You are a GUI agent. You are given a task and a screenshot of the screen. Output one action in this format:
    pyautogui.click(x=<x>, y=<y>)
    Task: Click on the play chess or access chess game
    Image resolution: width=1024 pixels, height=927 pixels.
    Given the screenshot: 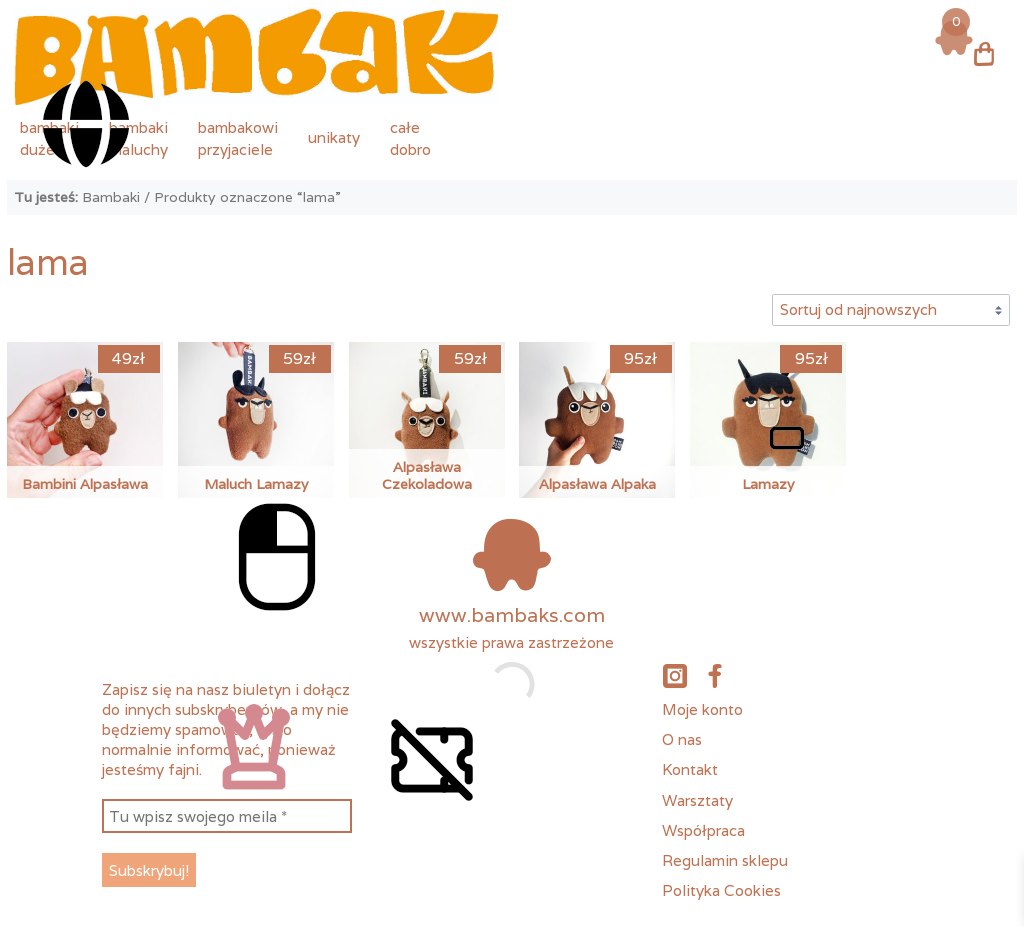 What is the action you would take?
    pyautogui.click(x=254, y=749)
    